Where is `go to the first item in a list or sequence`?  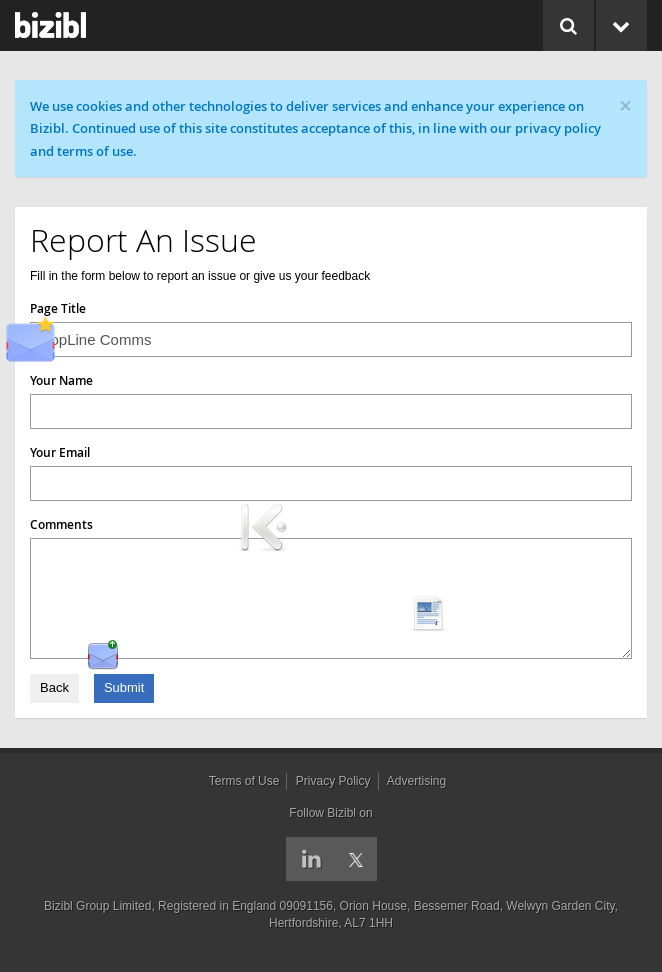 go to the first item in a list or sequence is located at coordinates (263, 527).